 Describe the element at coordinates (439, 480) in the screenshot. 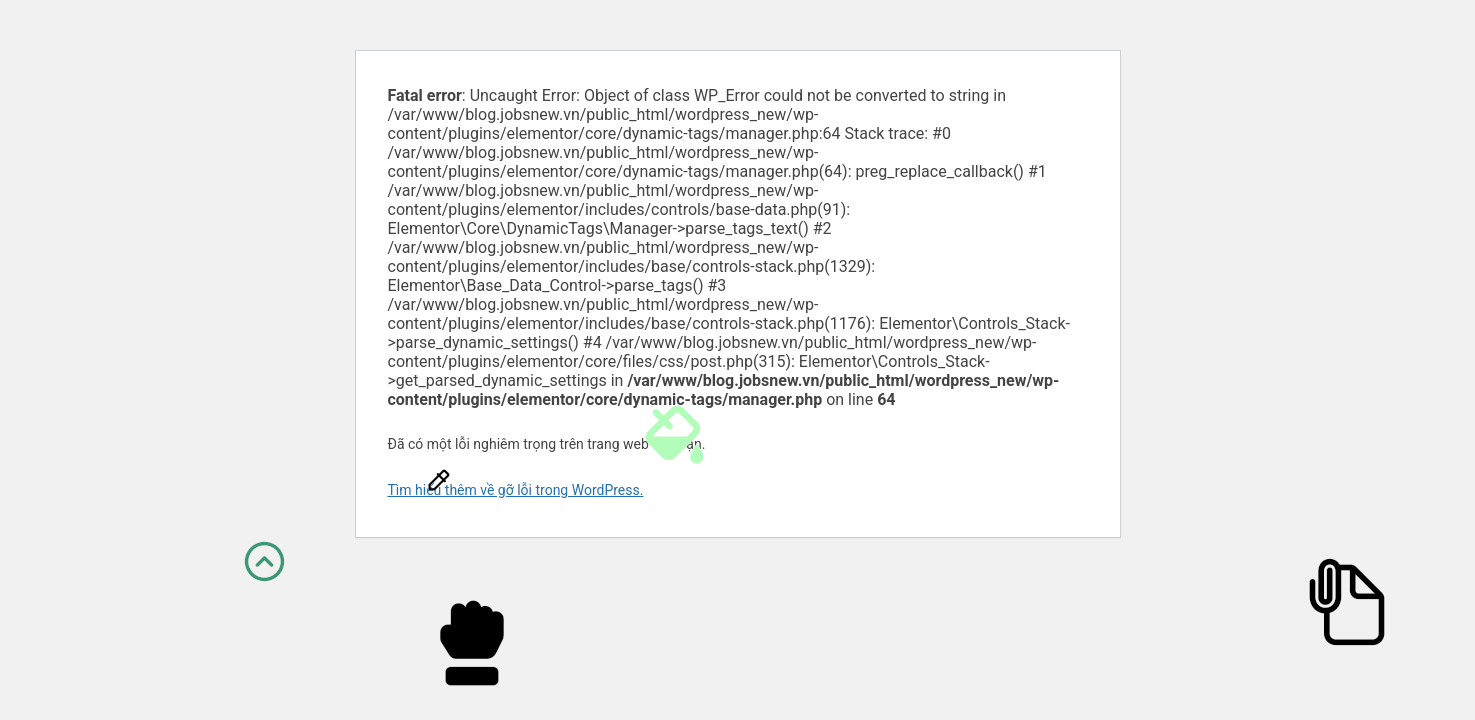

I see `select a color from the canvas` at that location.